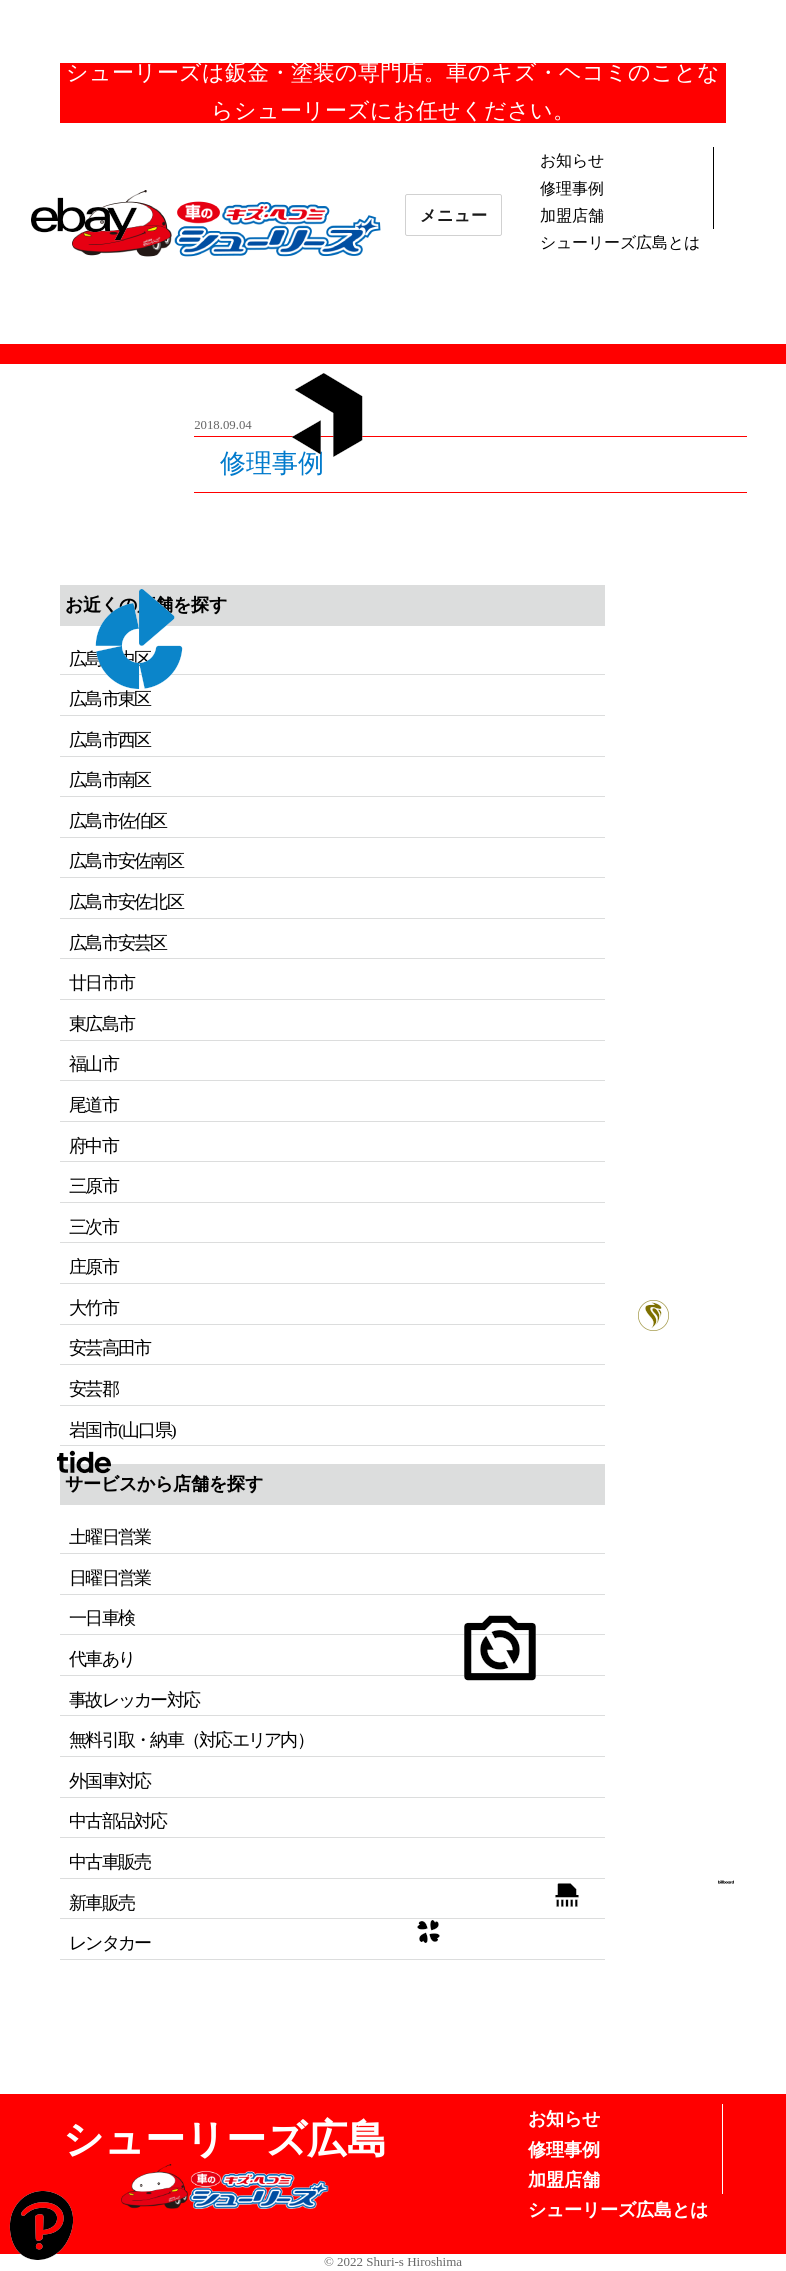 The height and width of the screenshot is (2271, 786). Describe the element at coordinates (84, 1462) in the screenshot. I see `open the Tide banking app` at that location.